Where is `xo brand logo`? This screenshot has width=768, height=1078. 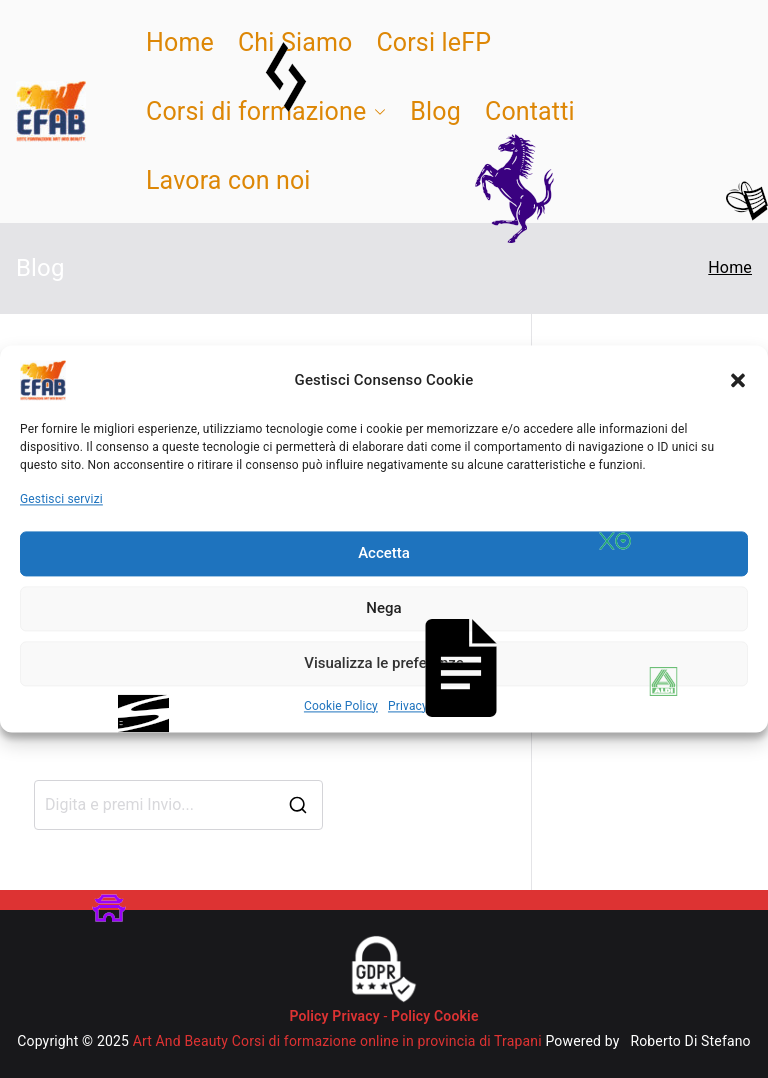 xo brand logo is located at coordinates (615, 541).